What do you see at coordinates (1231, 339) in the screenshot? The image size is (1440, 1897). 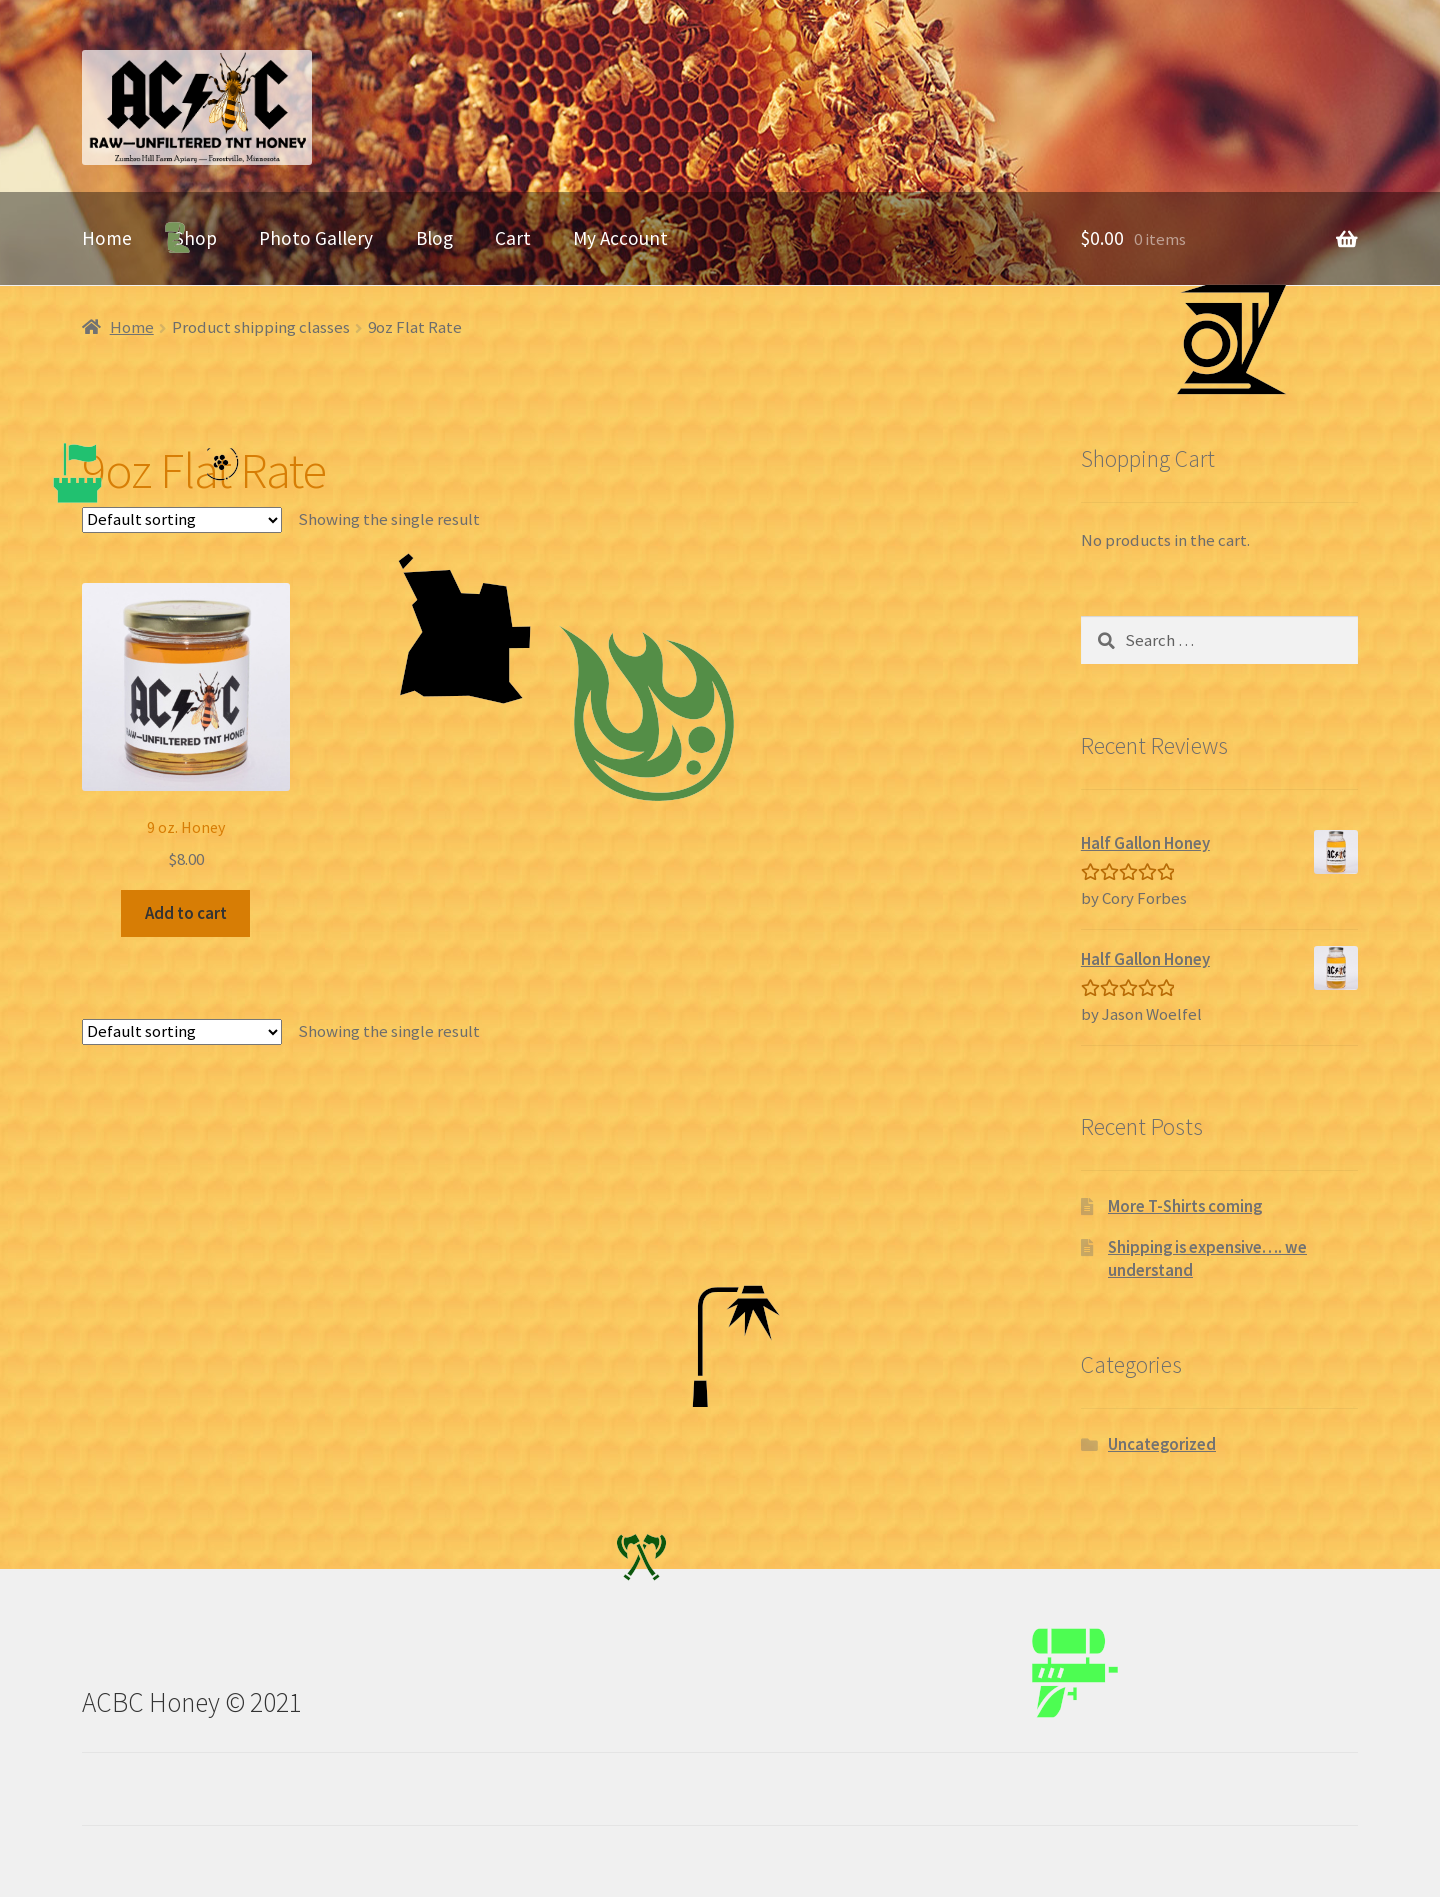 I see `abstract game element or power-up` at bounding box center [1231, 339].